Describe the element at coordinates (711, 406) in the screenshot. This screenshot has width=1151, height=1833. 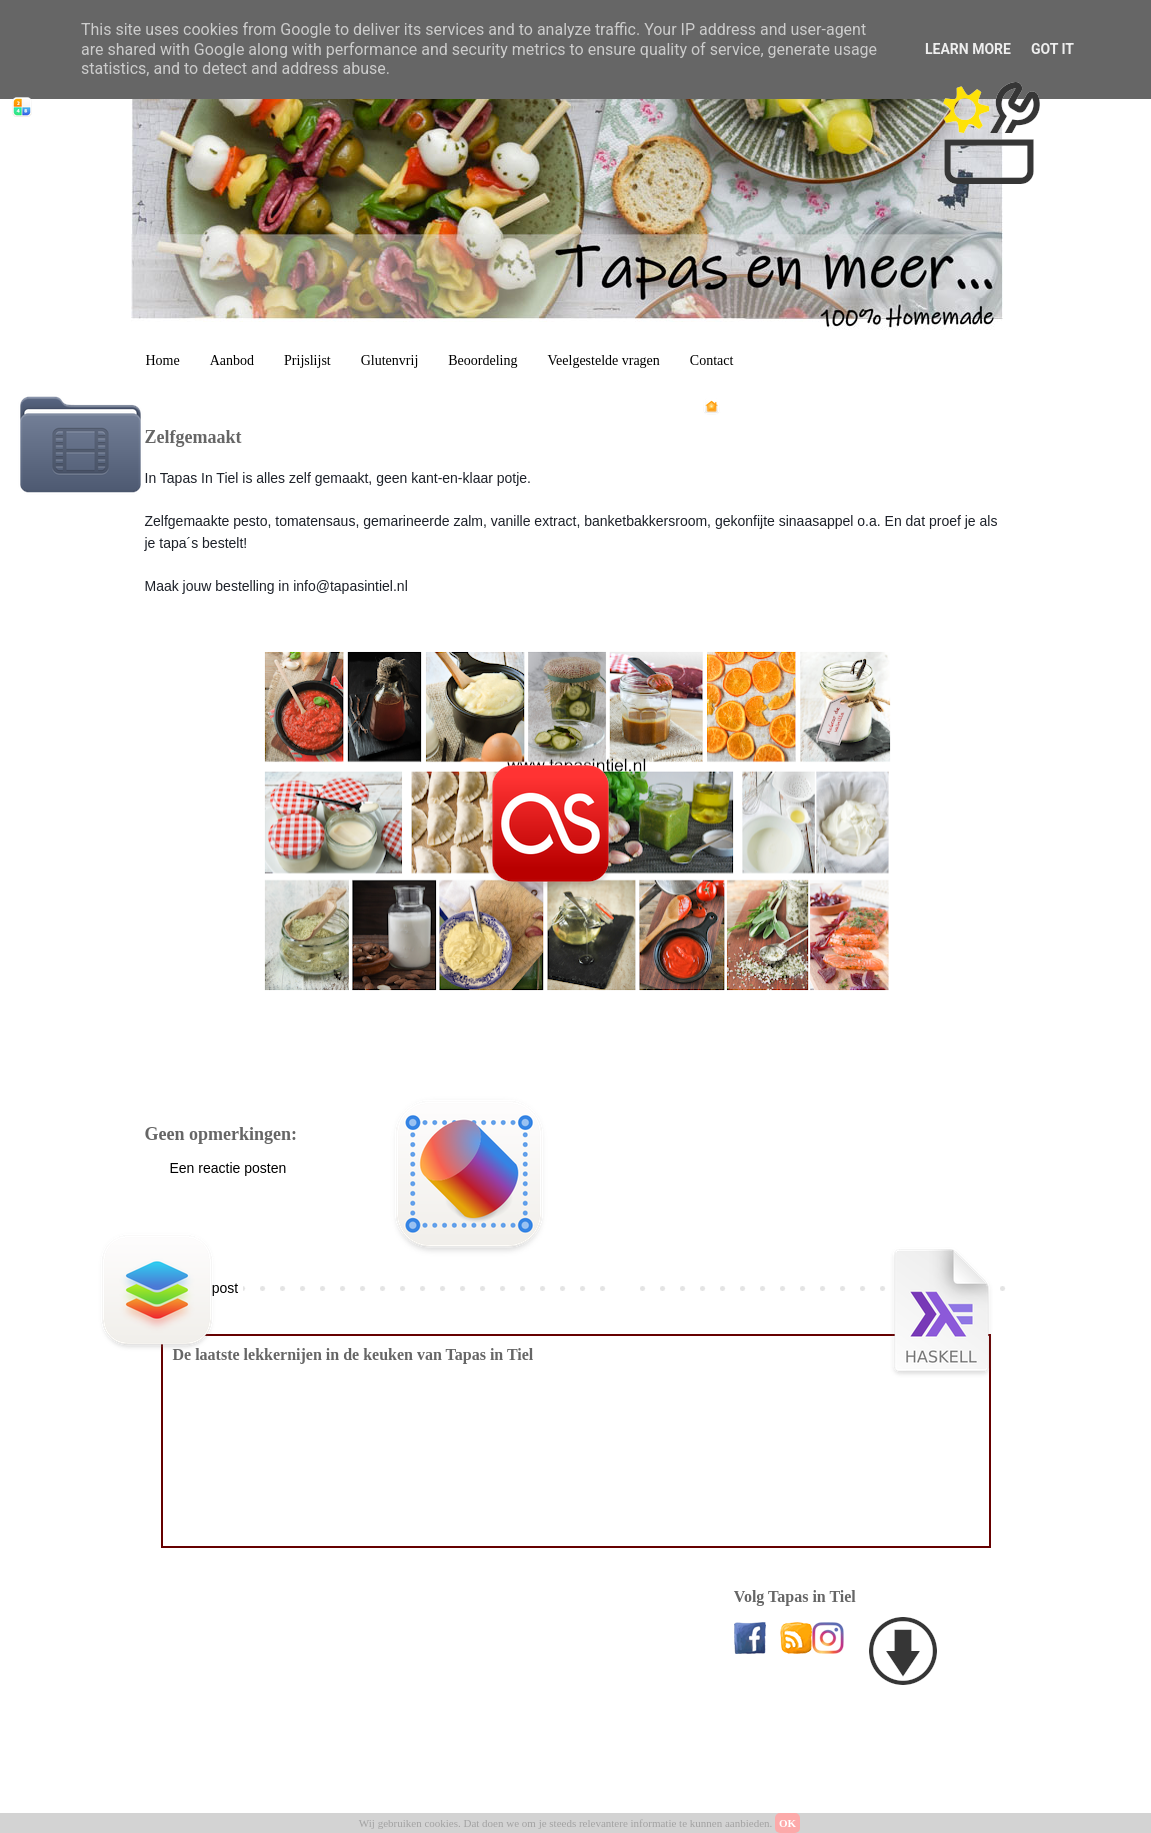
I see `open the home app` at that location.